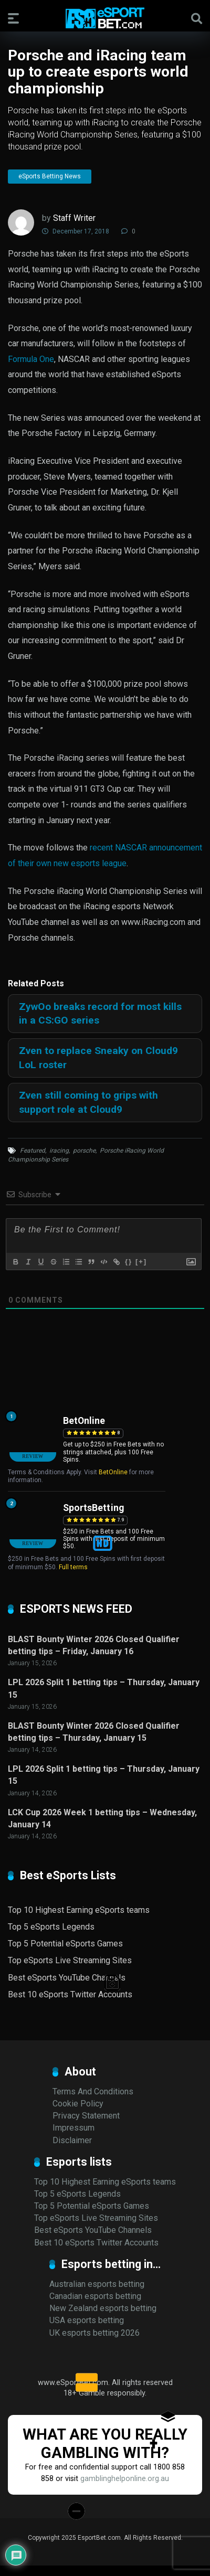  What do you see at coordinates (76, 2511) in the screenshot?
I see `remove an item from a list or cart` at bounding box center [76, 2511].